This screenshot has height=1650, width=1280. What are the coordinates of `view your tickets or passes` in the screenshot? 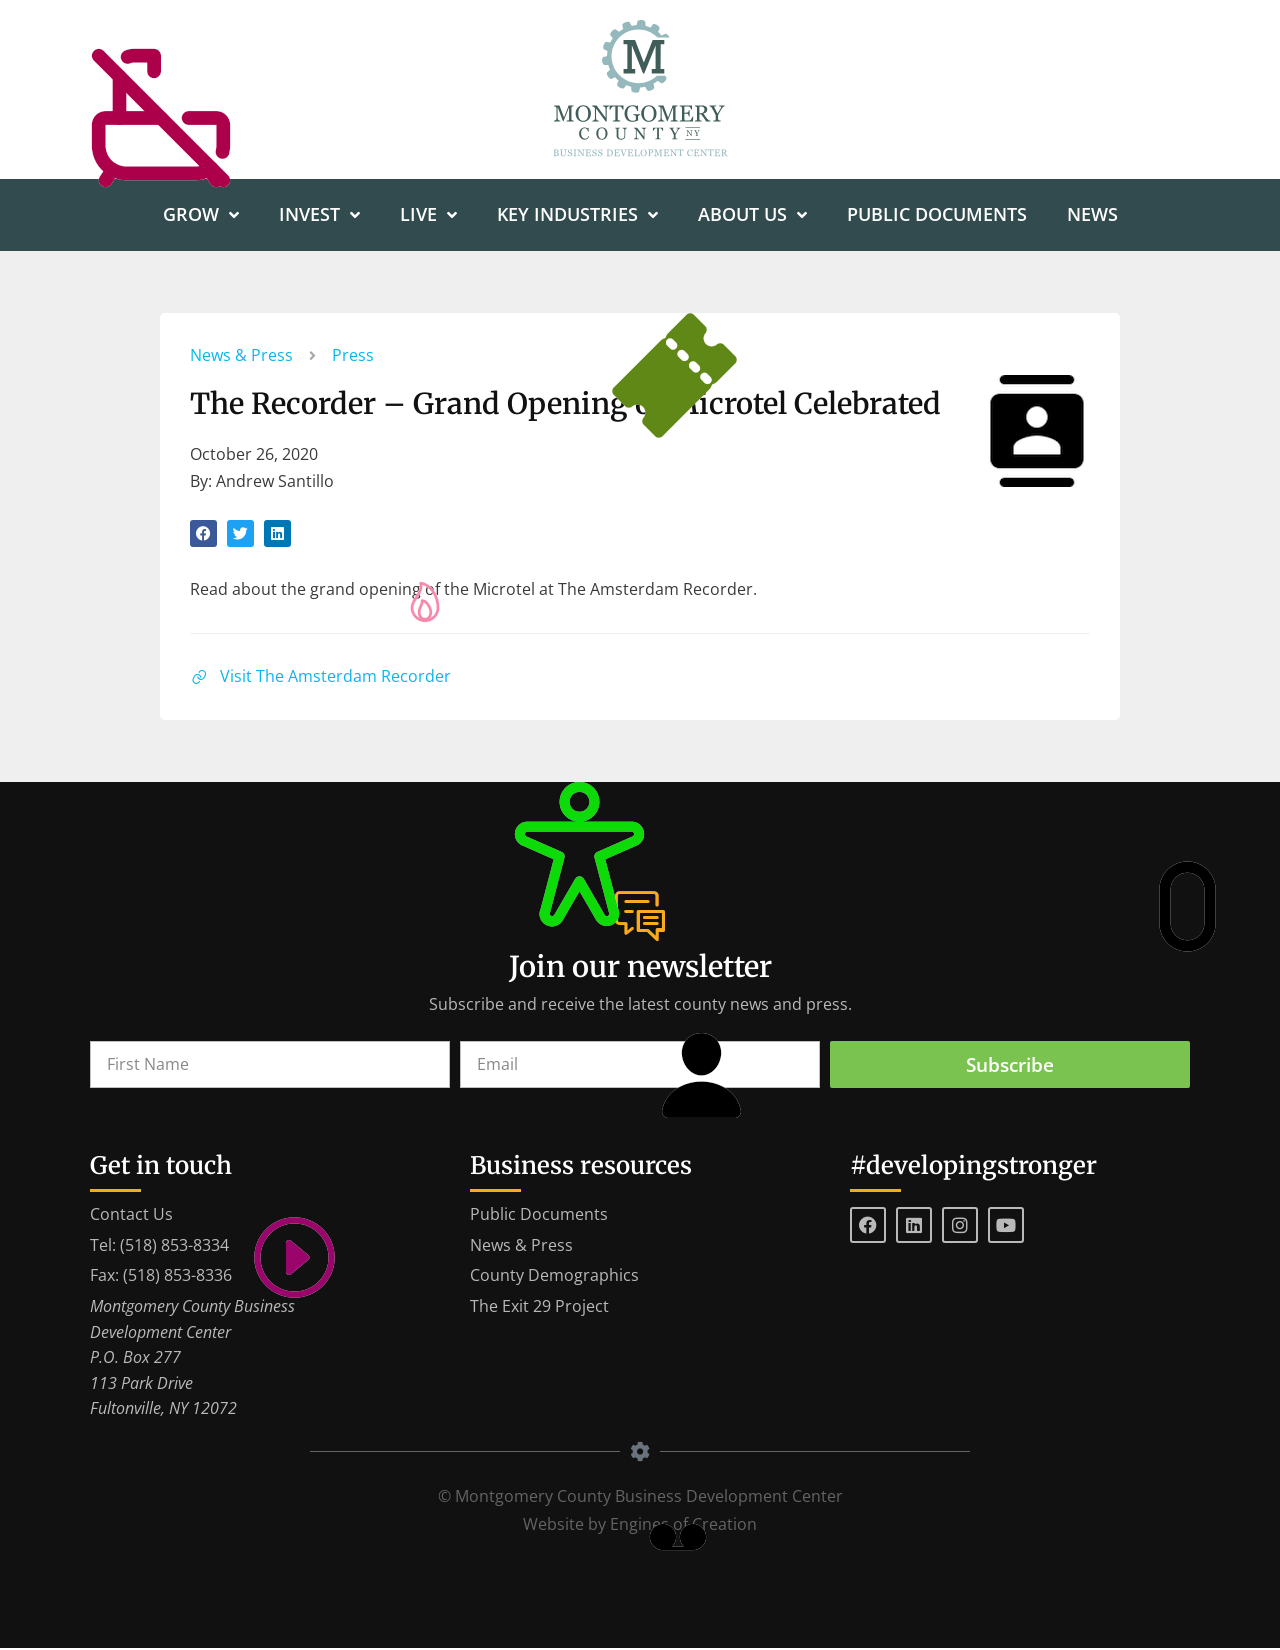 It's located at (674, 375).